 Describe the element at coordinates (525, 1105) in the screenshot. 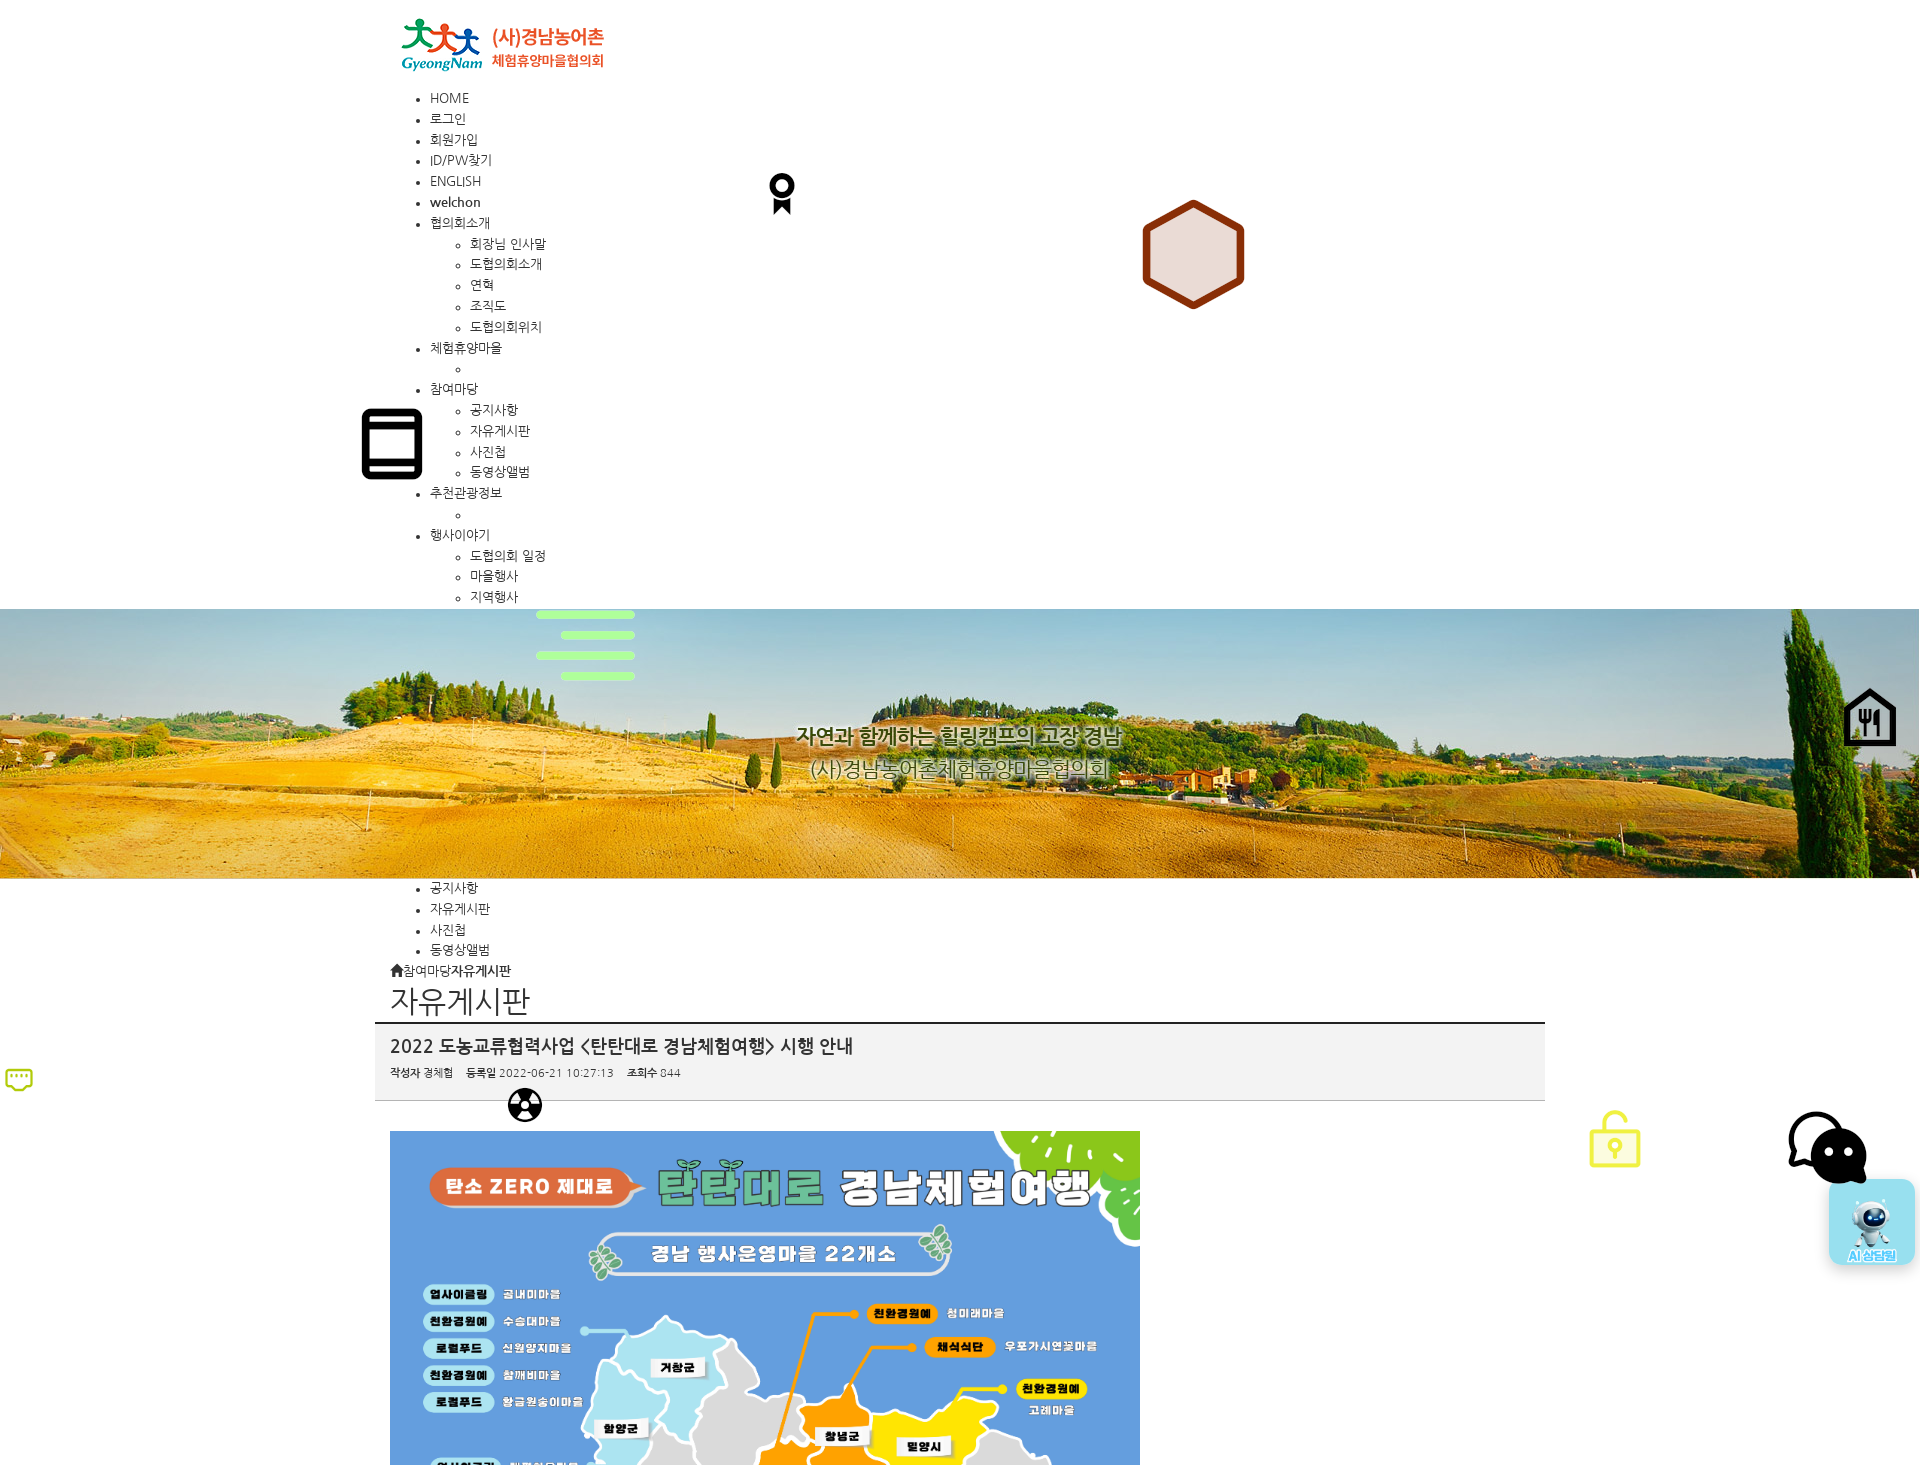

I see `indicates hazardous or radioactive content warning` at that location.